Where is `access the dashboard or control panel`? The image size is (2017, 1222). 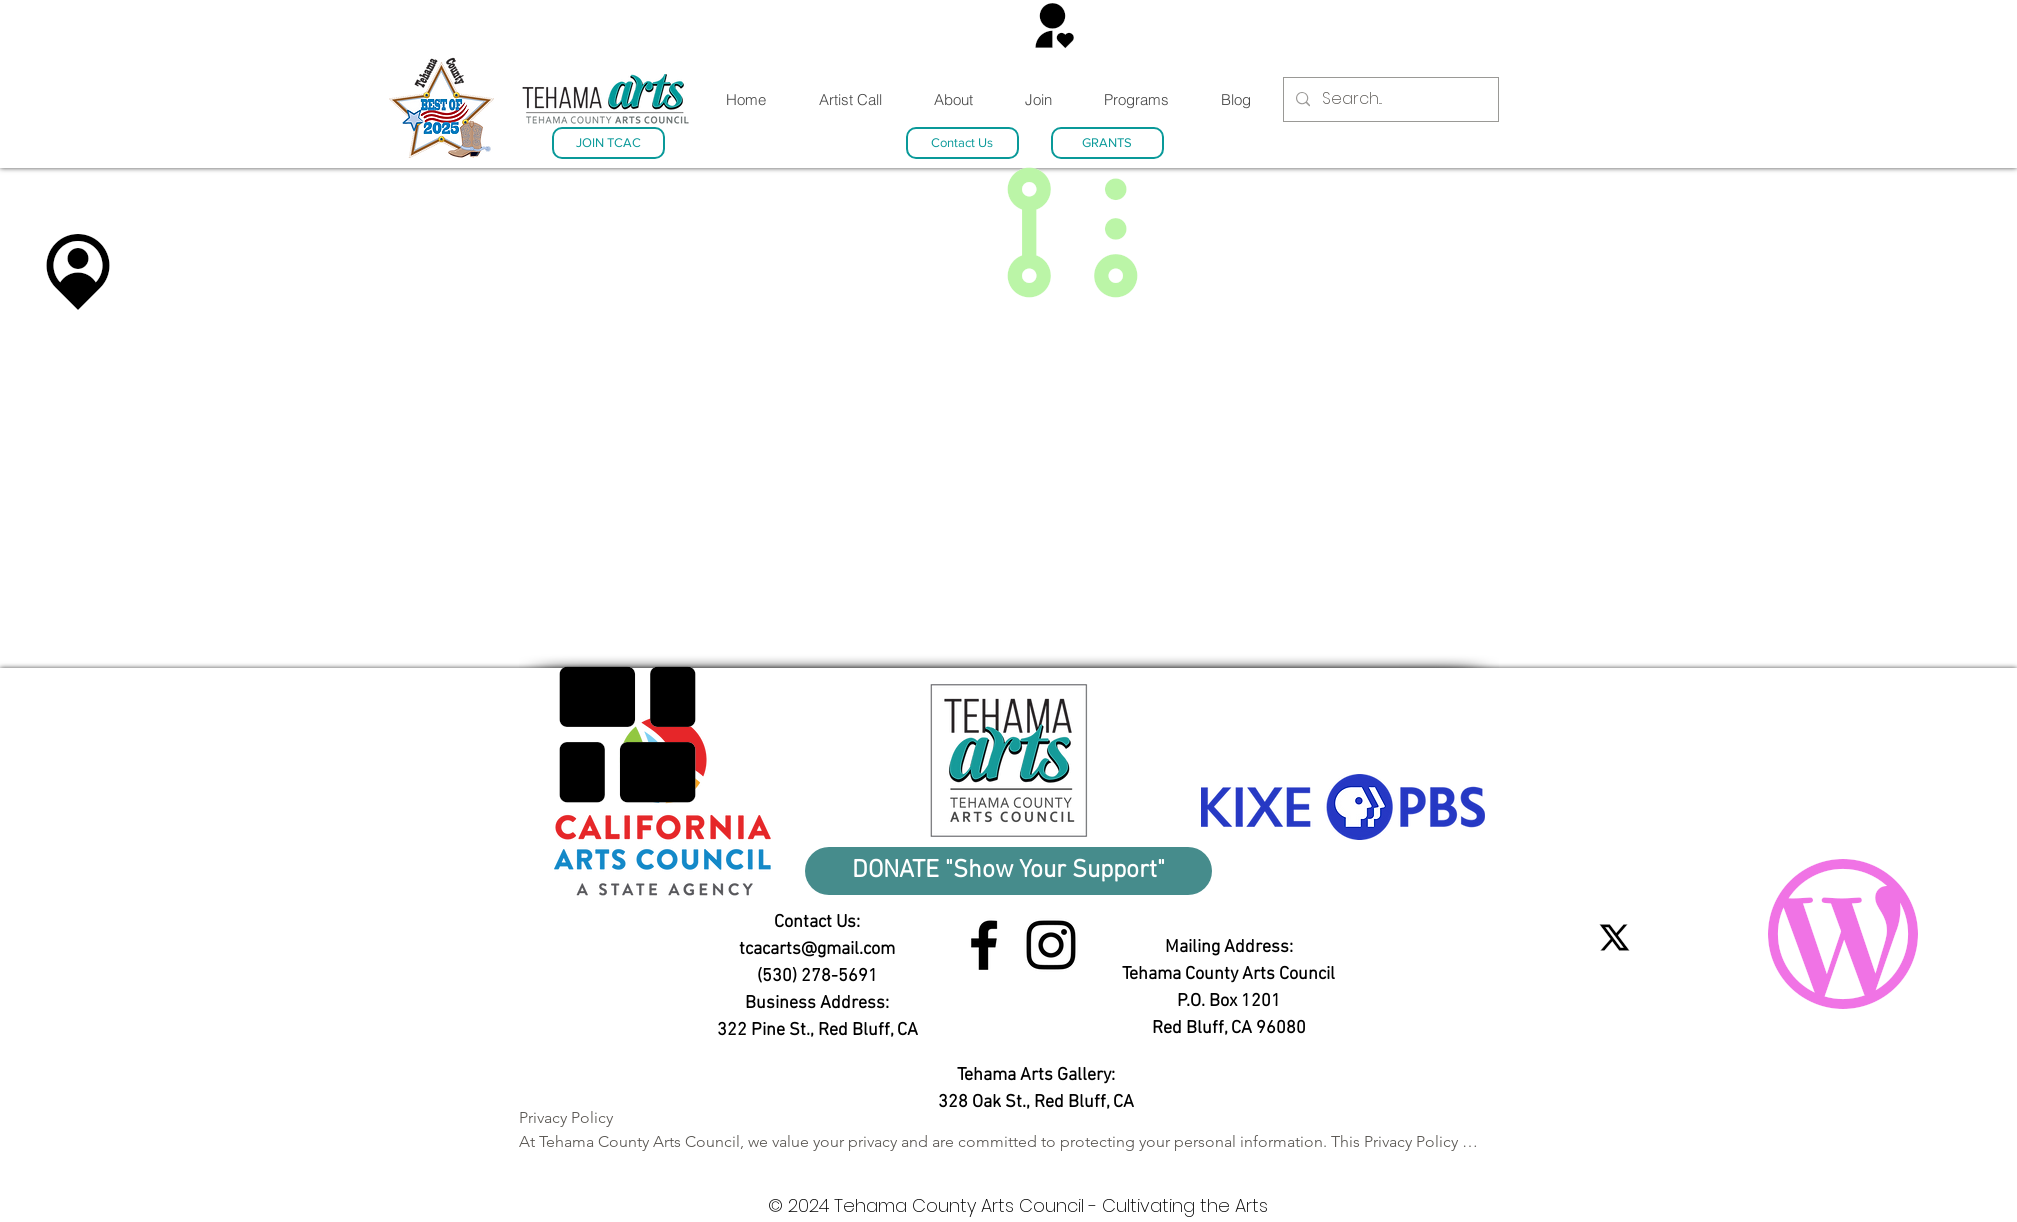
access the dashboard or control panel is located at coordinates (627, 734).